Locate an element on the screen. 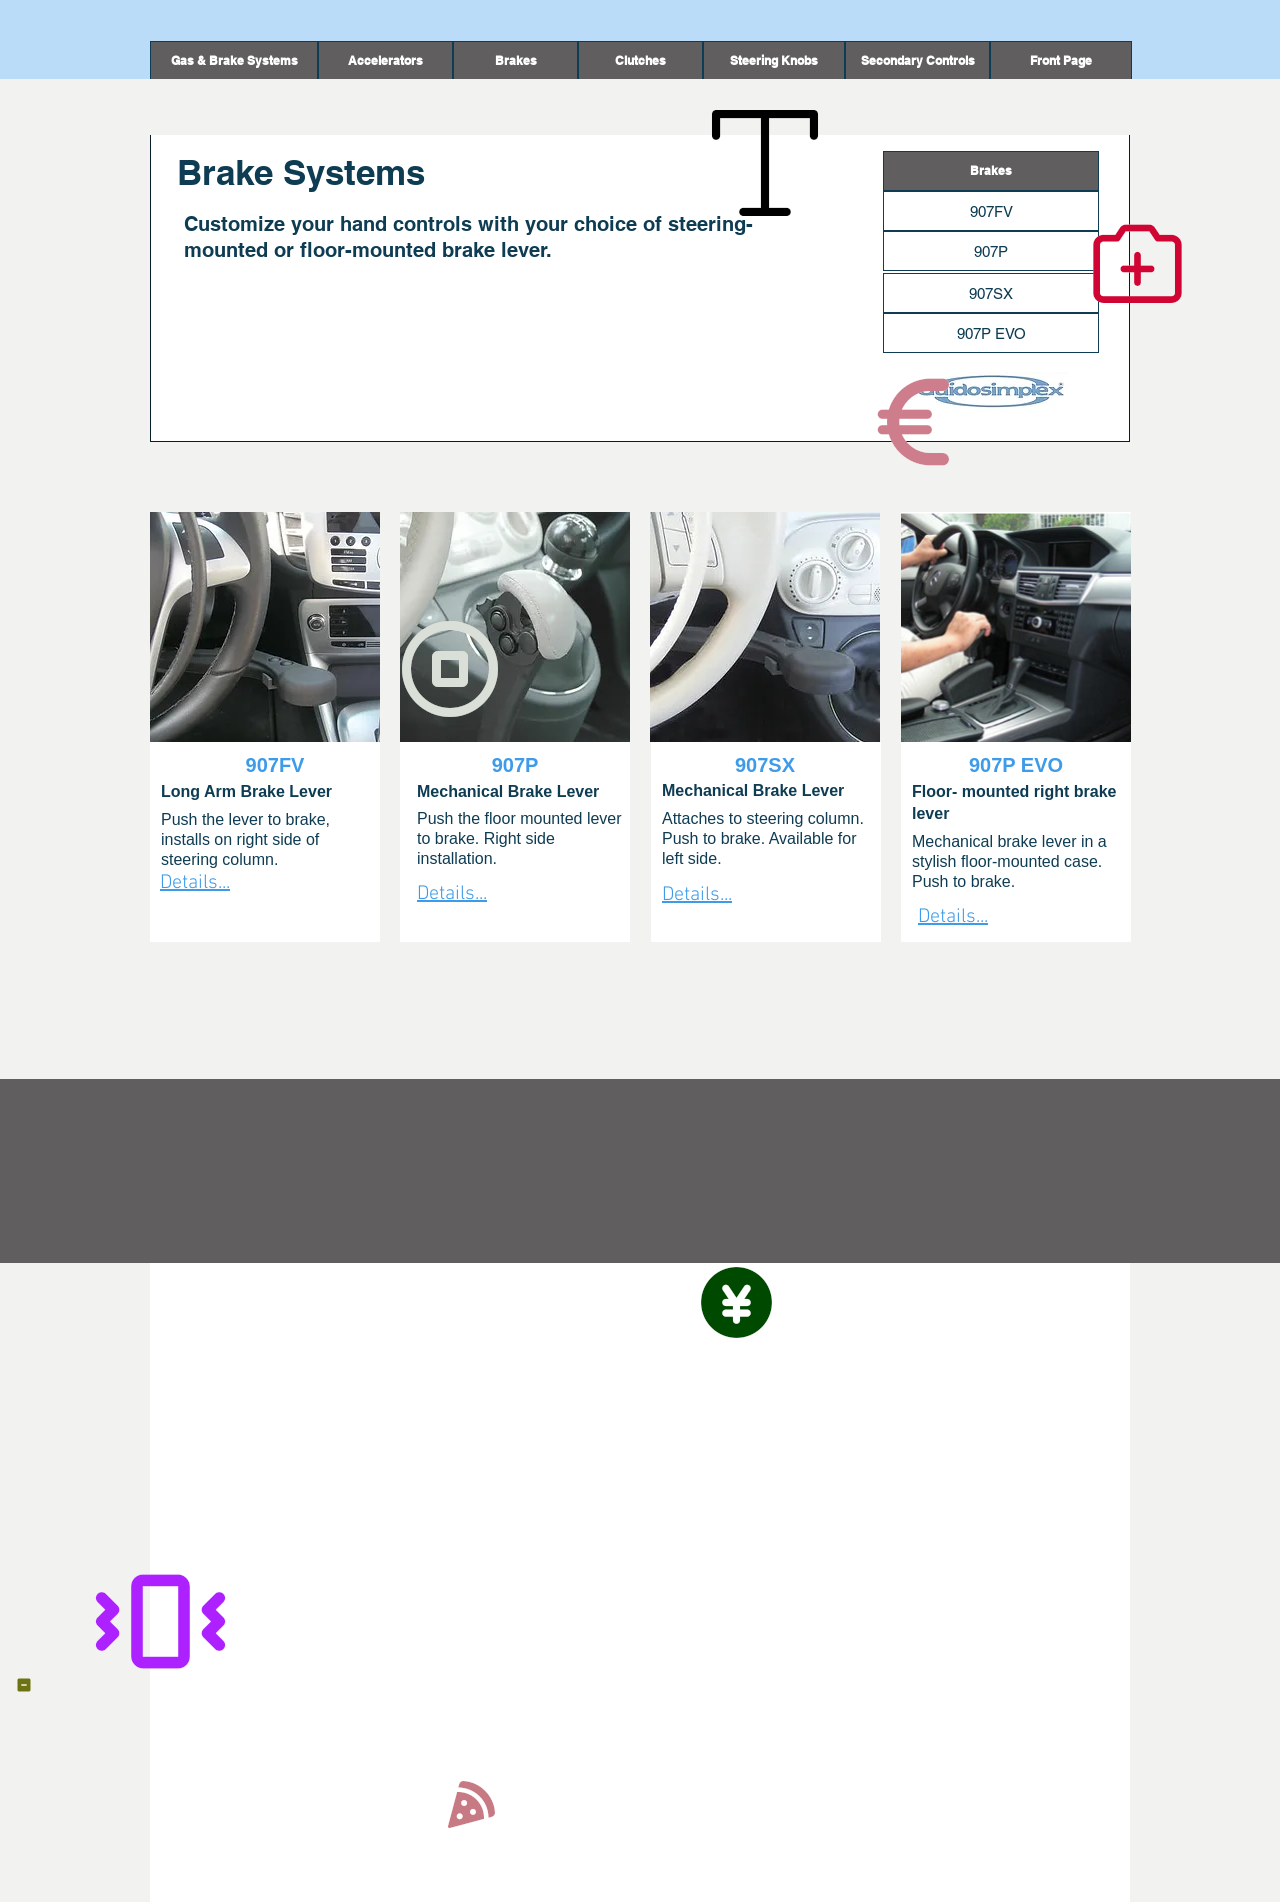  view price in euros is located at coordinates (918, 422).